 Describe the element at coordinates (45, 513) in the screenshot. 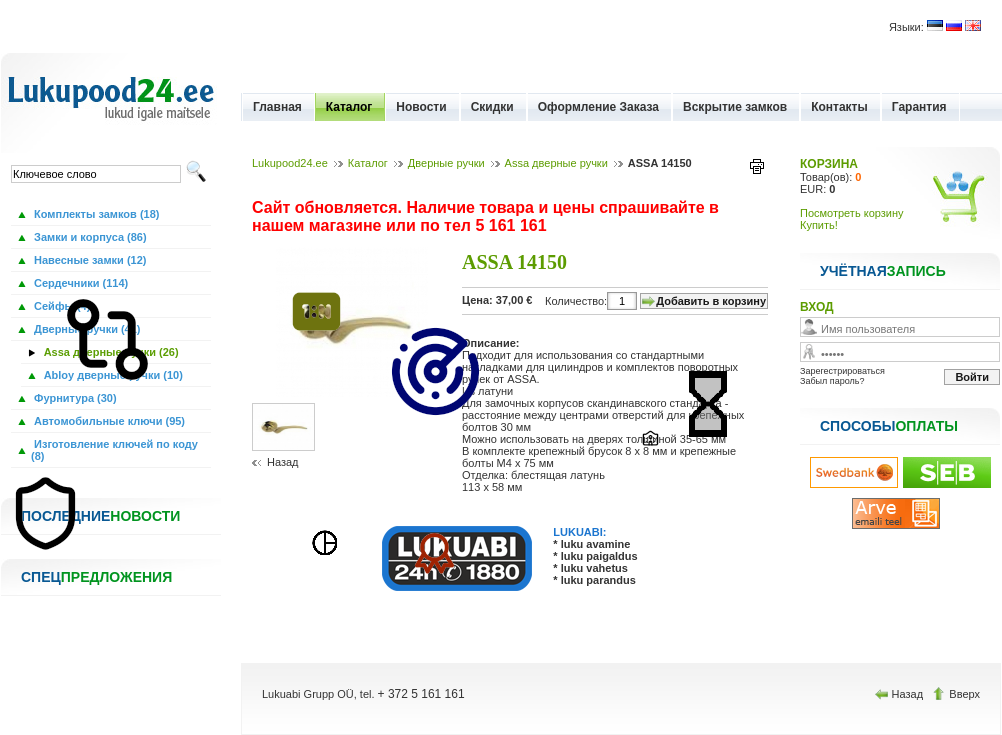

I see `access security settings` at that location.